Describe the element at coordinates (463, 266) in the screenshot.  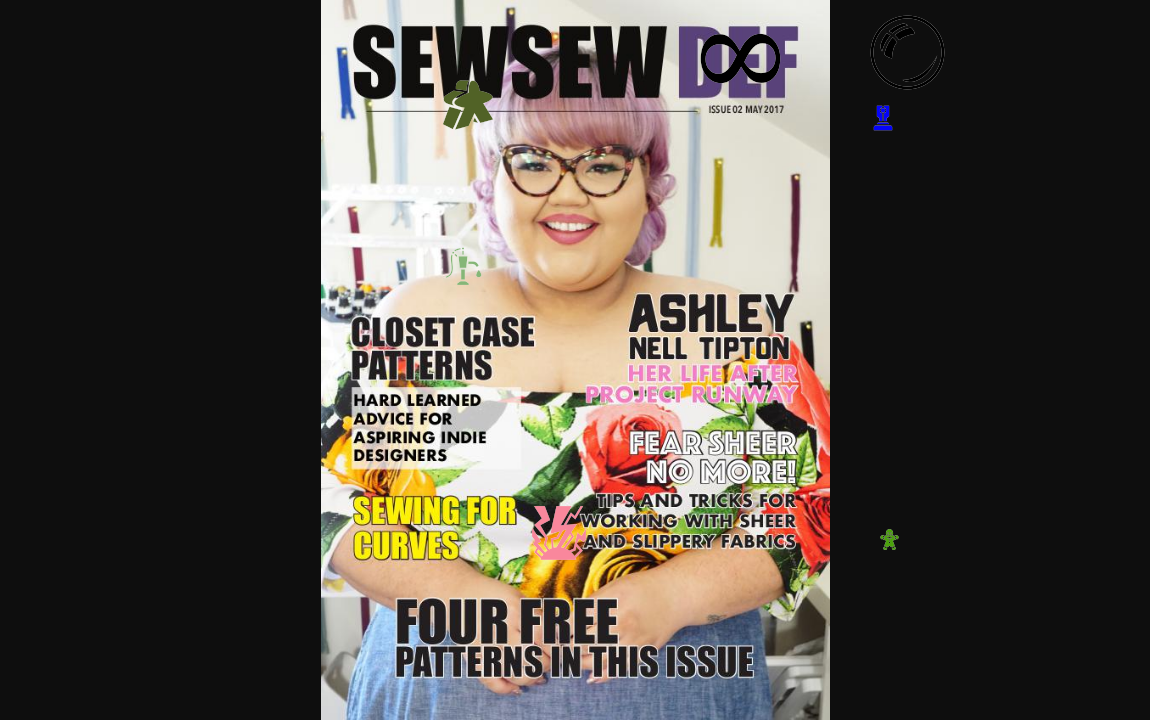
I see `manual water pump tool or equipment` at that location.